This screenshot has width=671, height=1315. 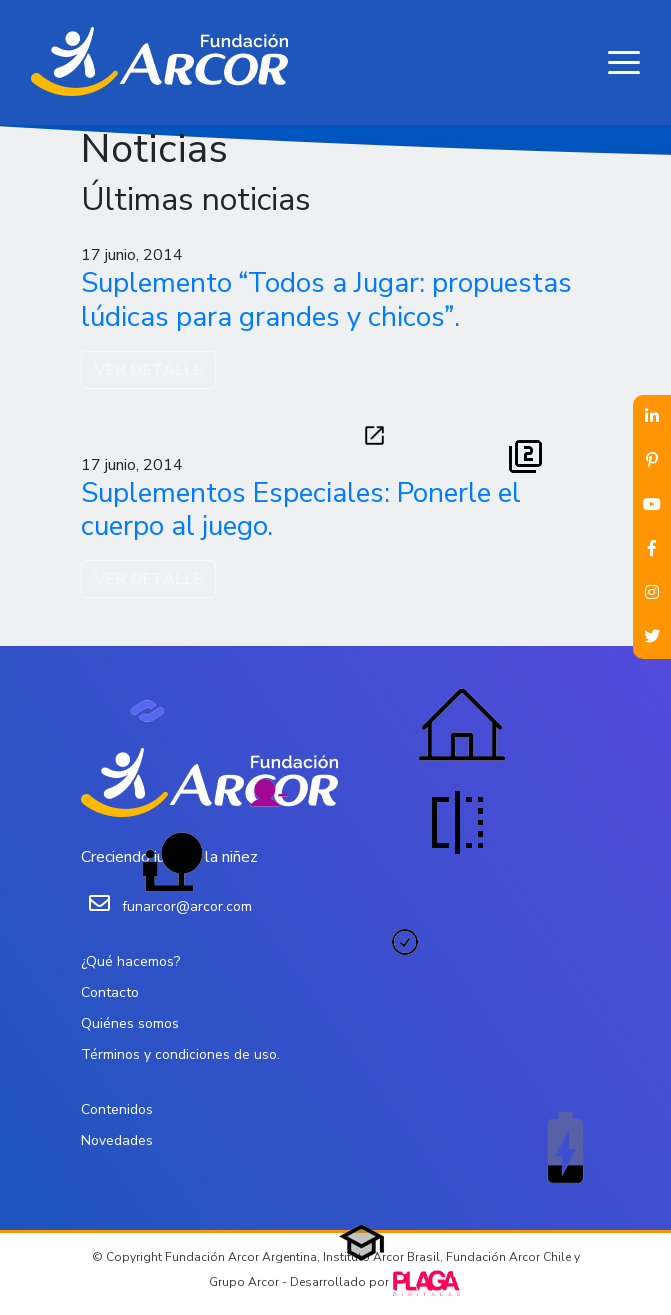 What do you see at coordinates (405, 942) in the screenshot?
I see `indicates a completed or successful action` at bounding box center [405, 942].